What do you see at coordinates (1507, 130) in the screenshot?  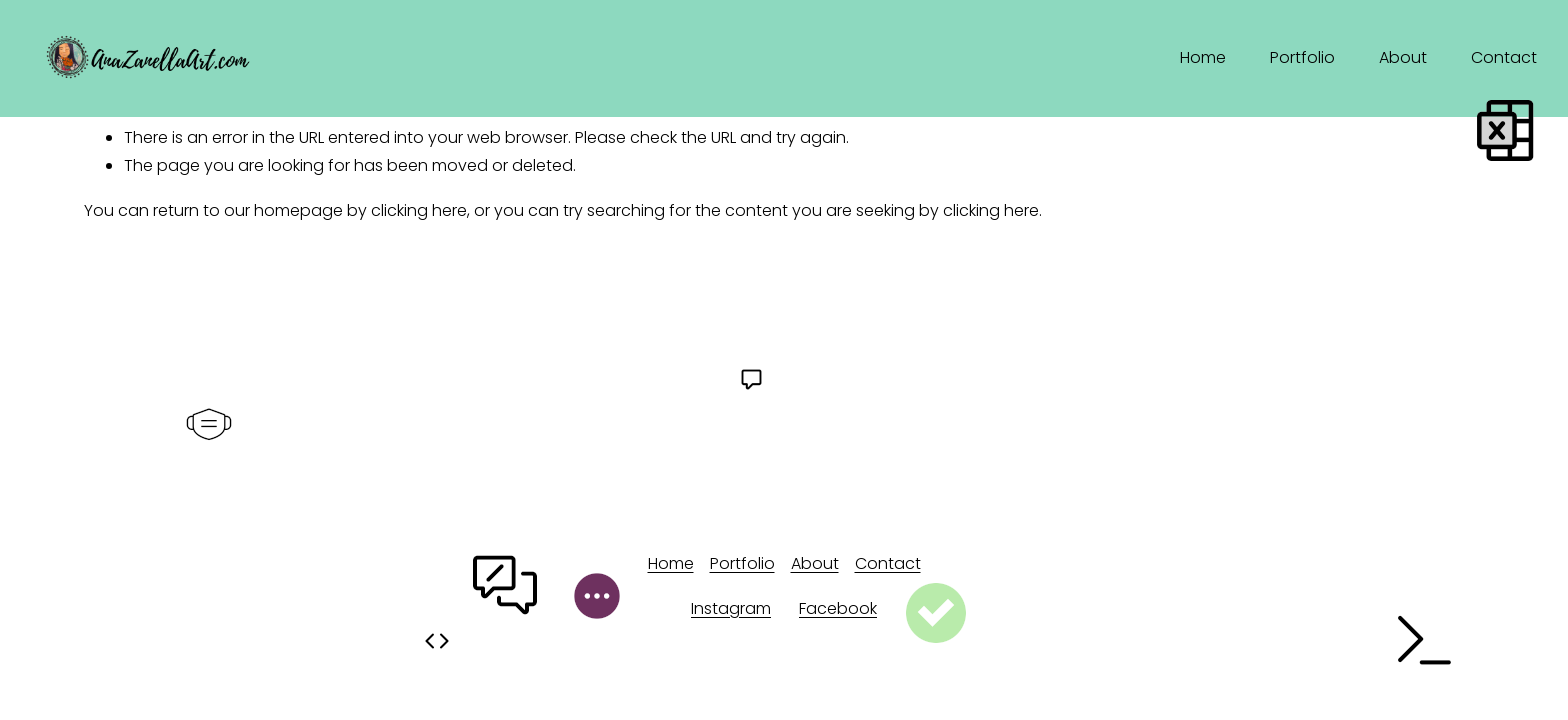 I see `open microsoft excel` at bounding box center [1507, 130].